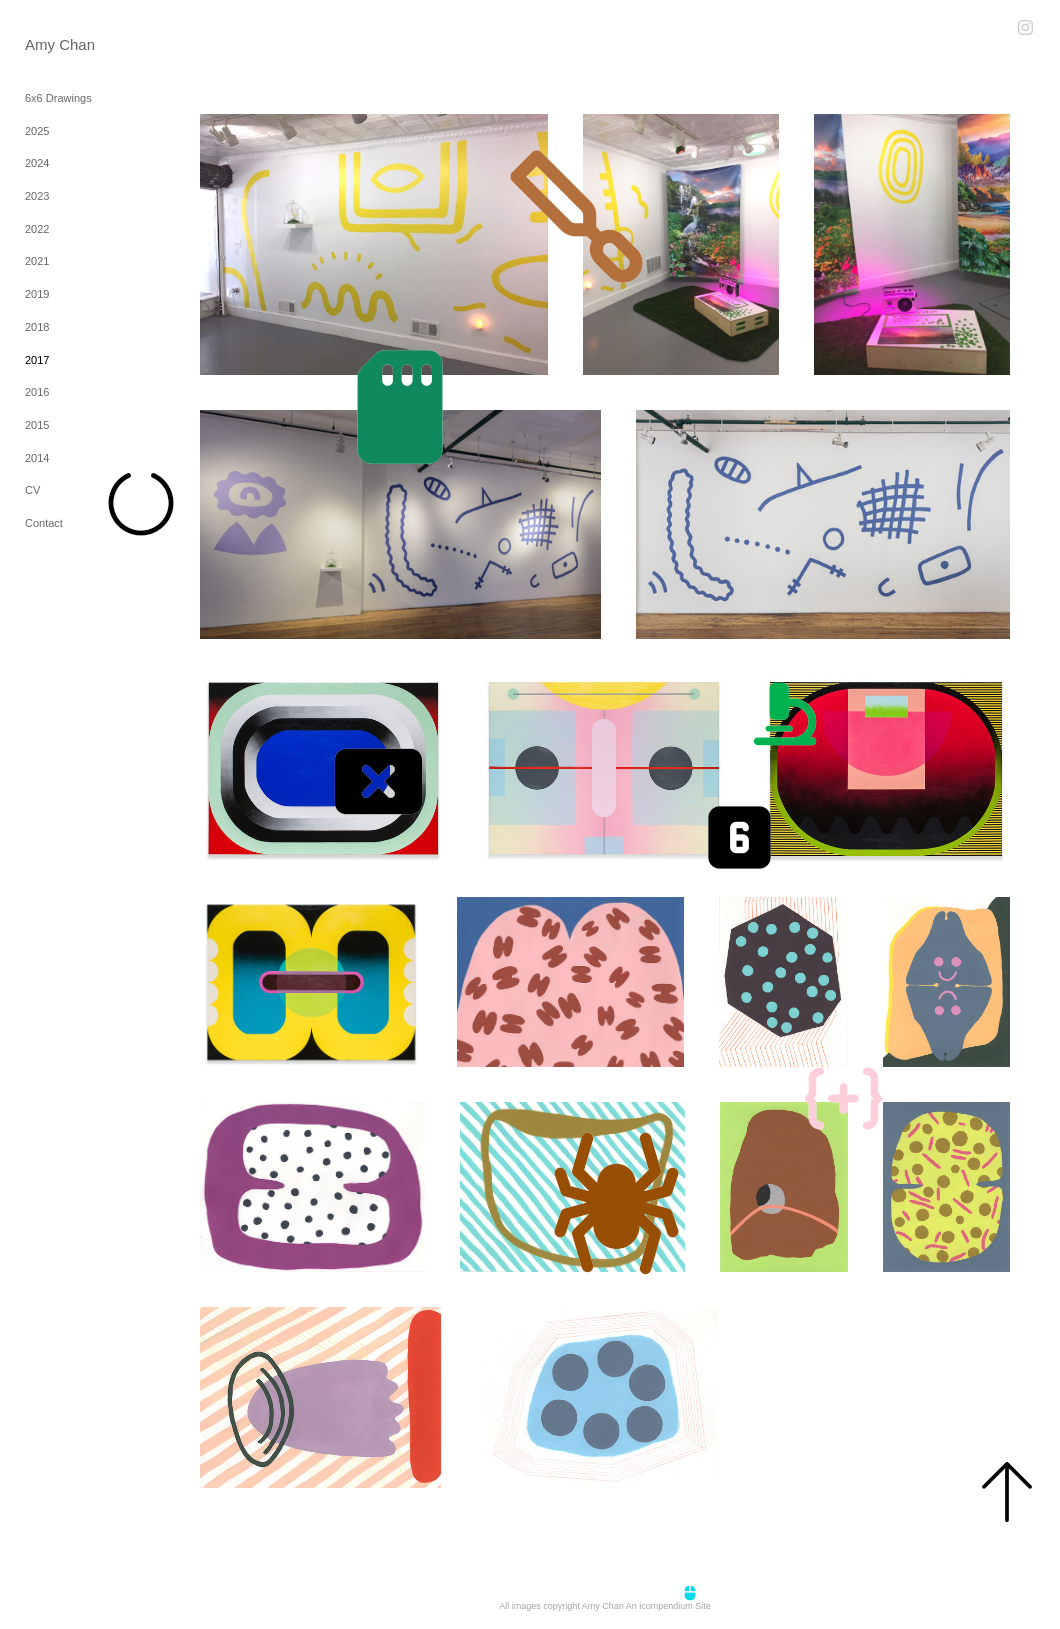 This screenshot has height=1629, width=1060. Describe the element at coordinates (1007, 1492) in the screenshot. I see `scroll to top of page` at that location.